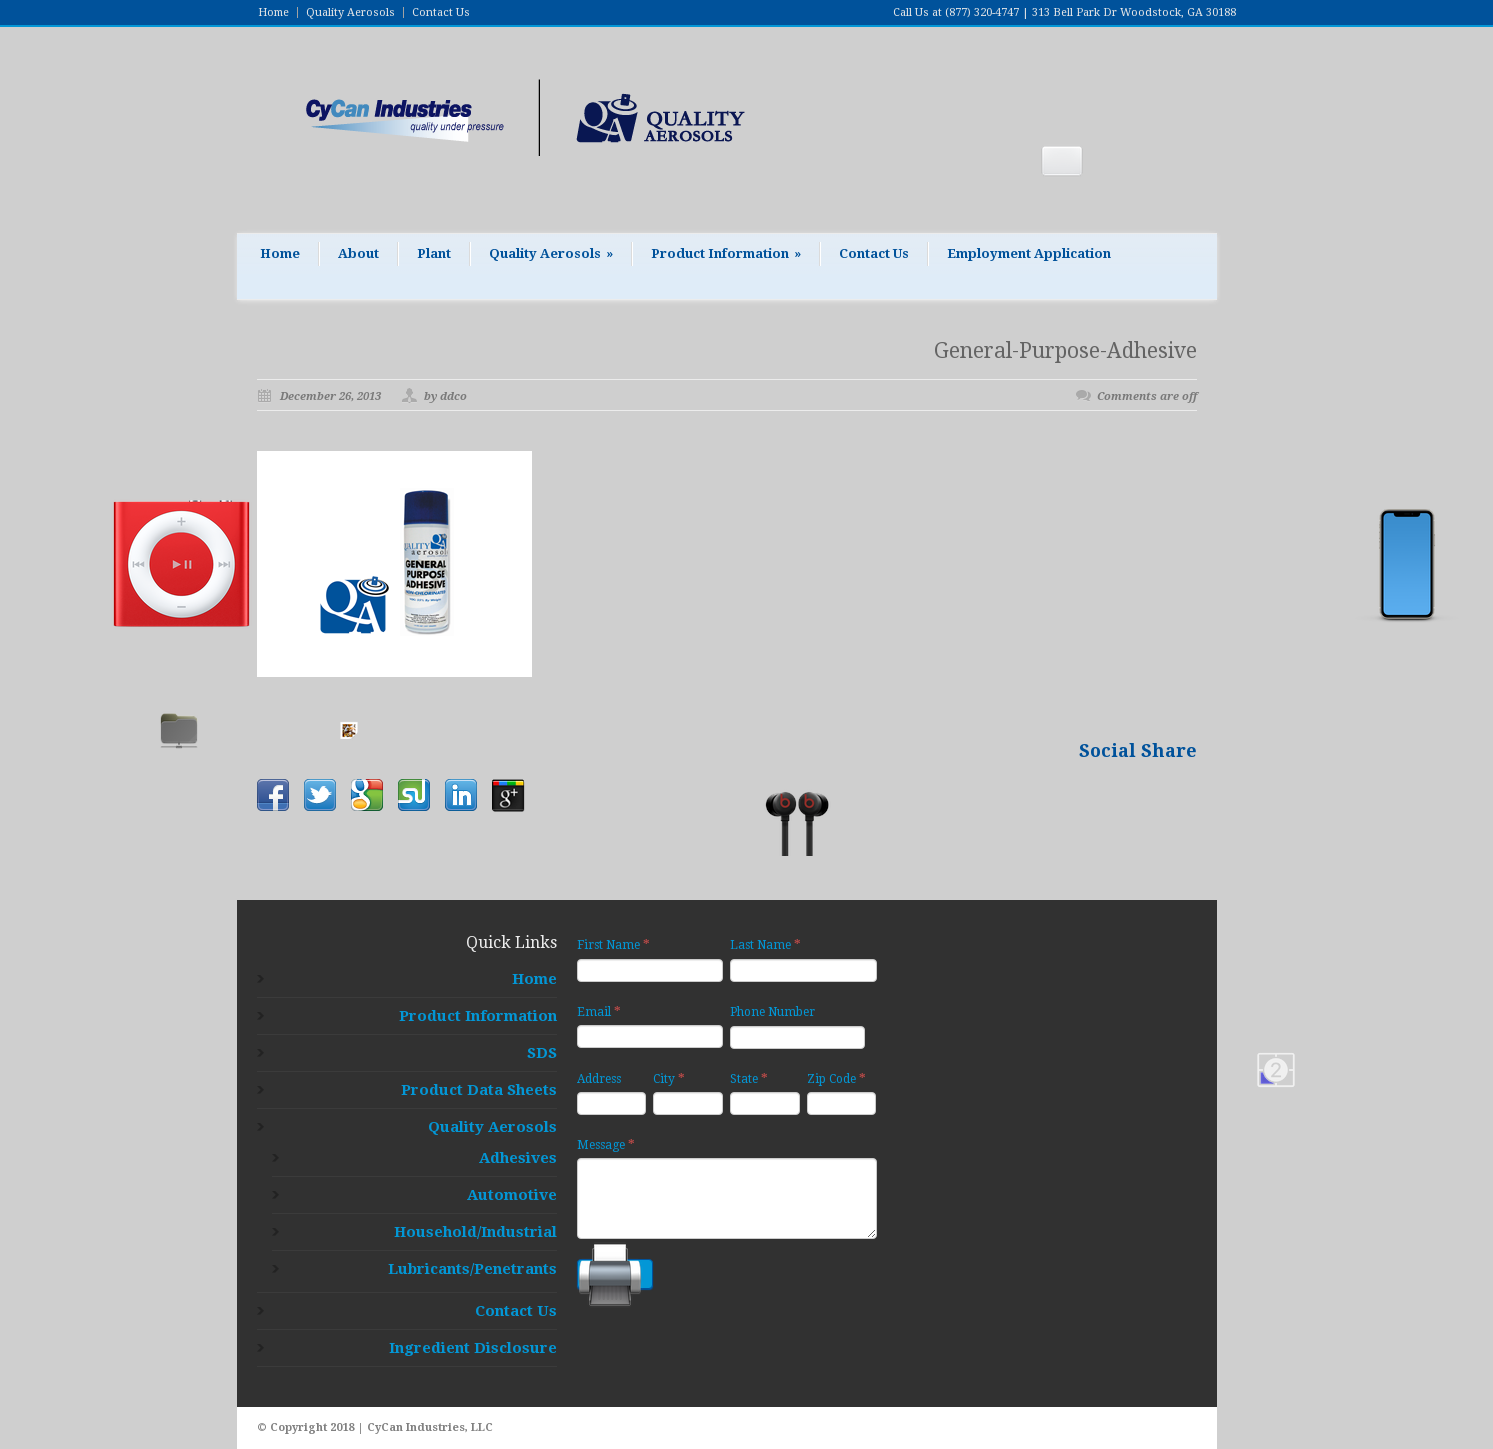  What do you see at coordinates (349, 731) in the screenshot?
I see `a picture clipping or image snippet` at bounding box center [349, 731].